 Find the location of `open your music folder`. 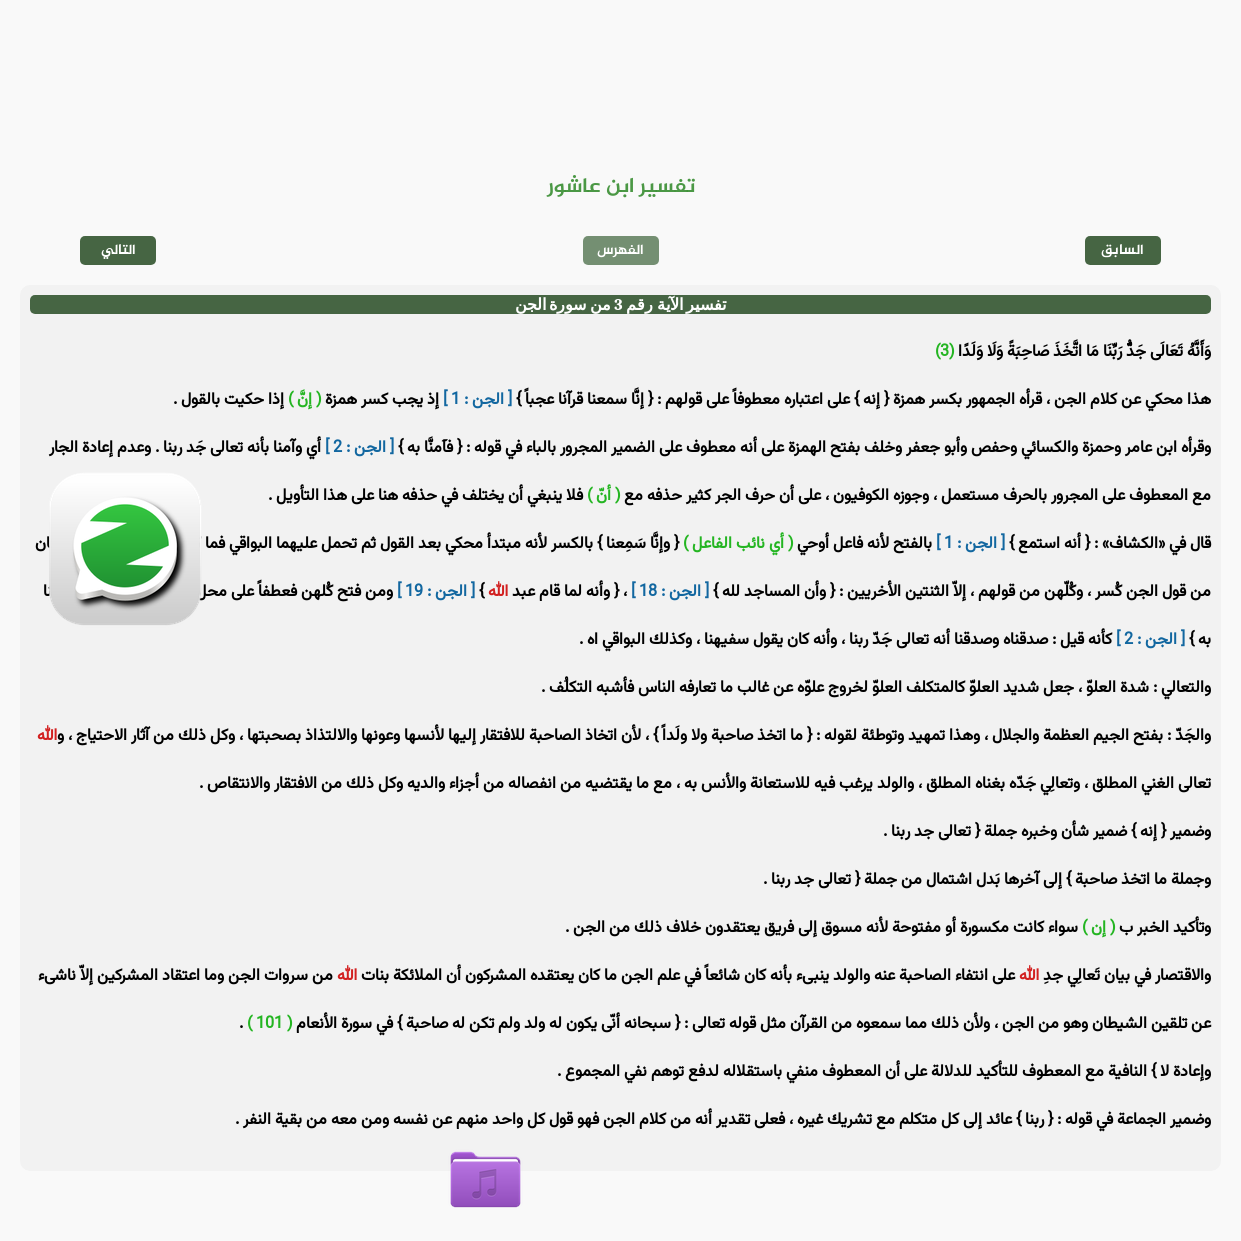

open your music folder is located at coordinates (485, 1179).